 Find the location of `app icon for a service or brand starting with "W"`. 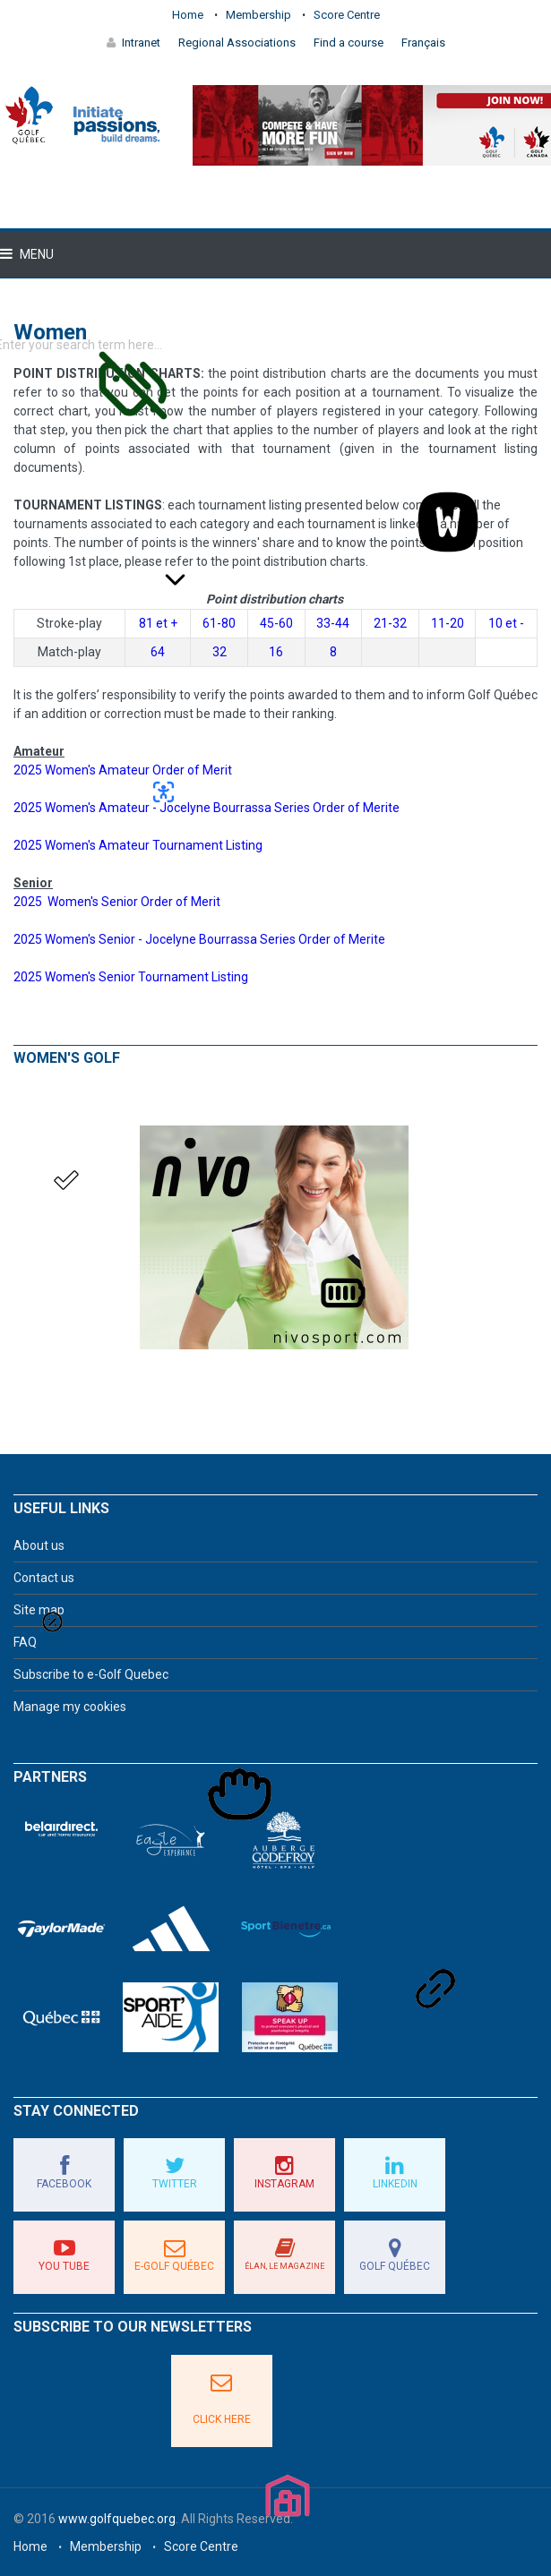

app icon for a service or brand starting with "W" is located at coordinates (448, 522).